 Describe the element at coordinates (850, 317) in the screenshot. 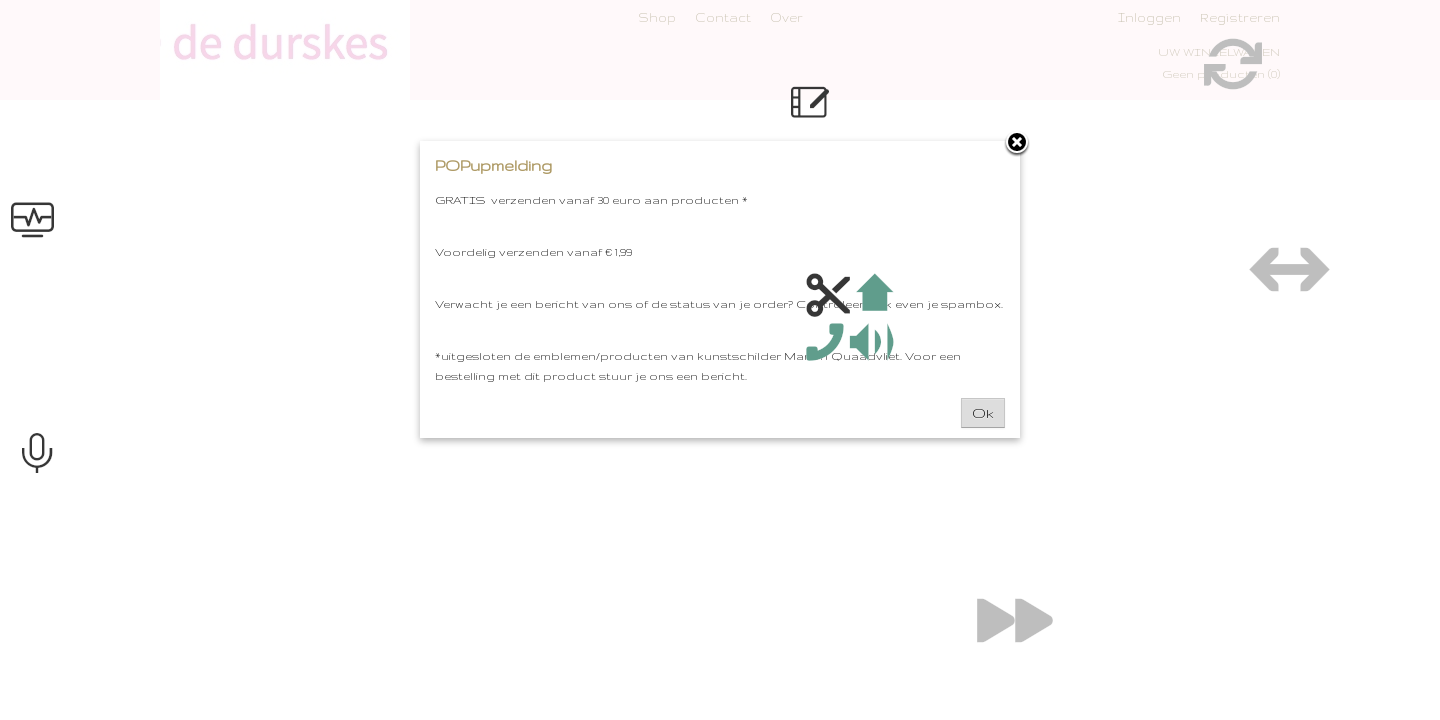

I see `open GTK icon browser application` at that location.